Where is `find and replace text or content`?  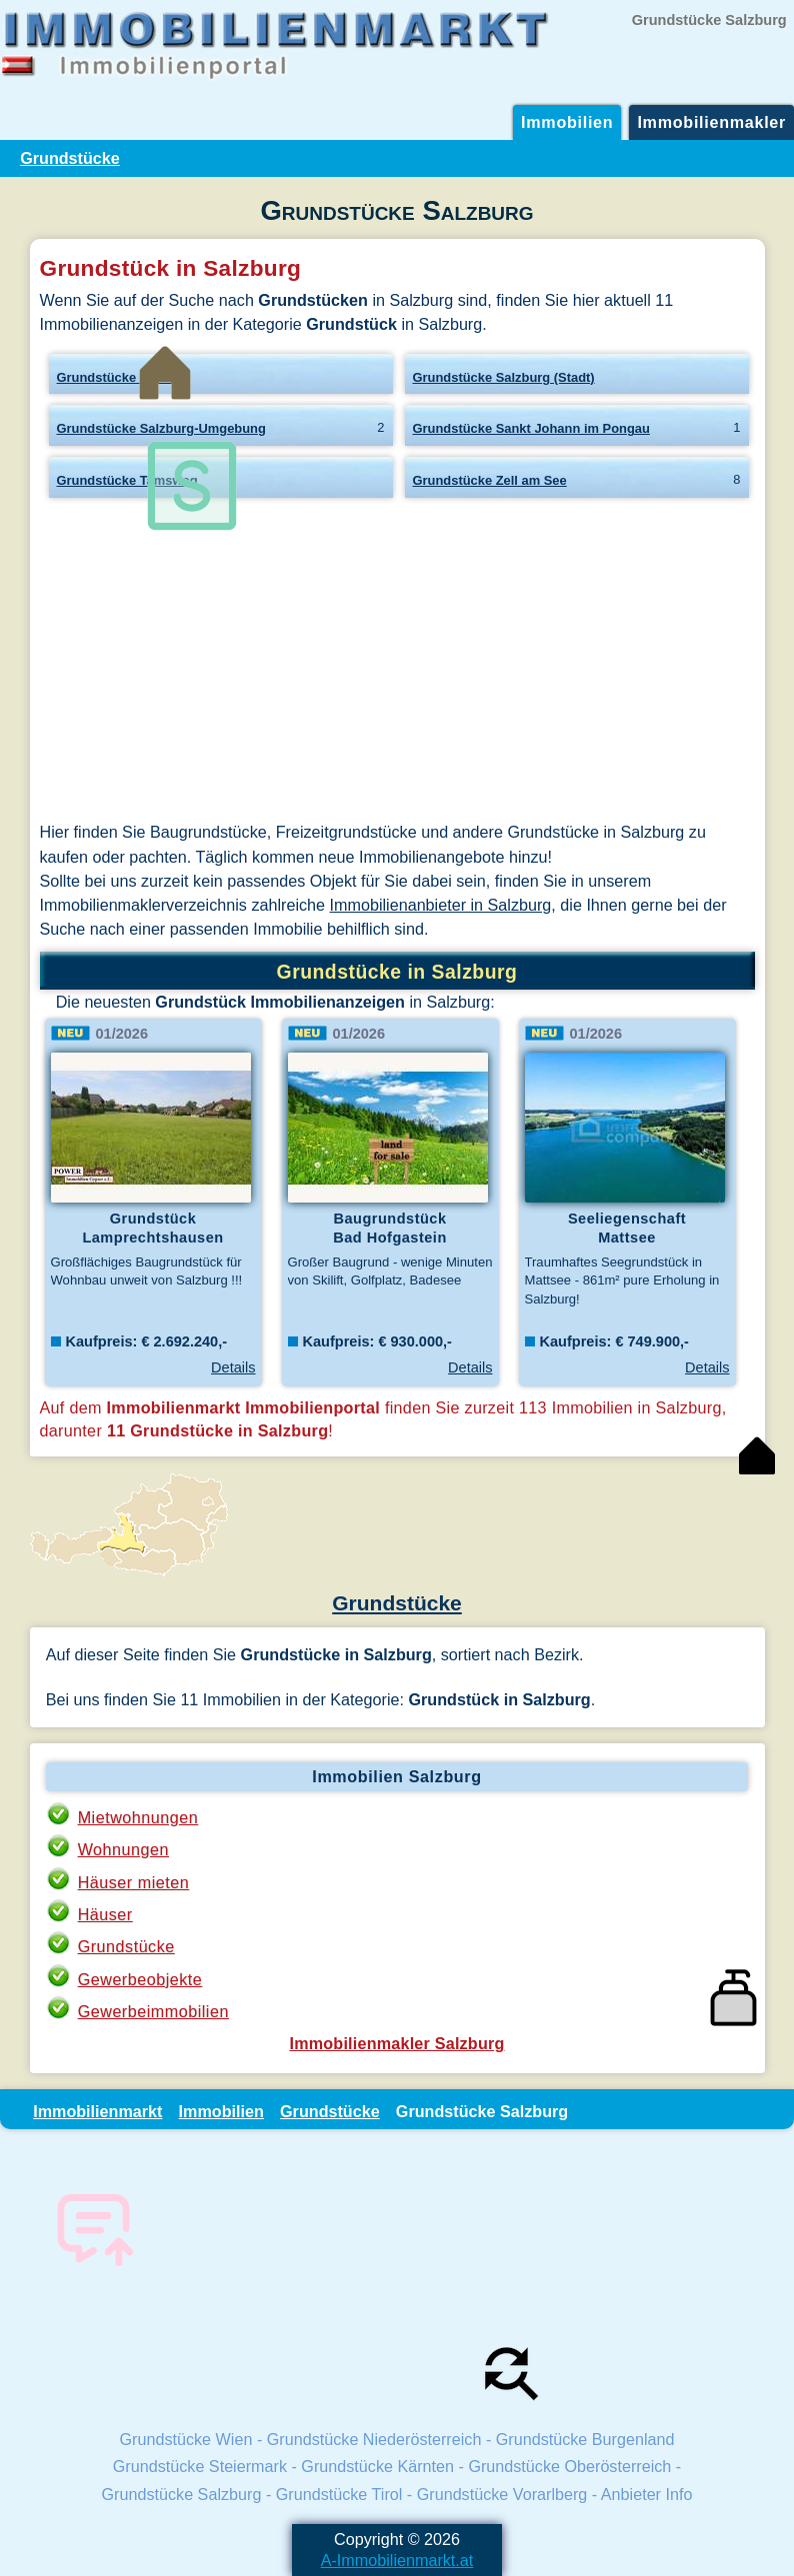
find and replace text or content is located at coordinates (509, 2371).